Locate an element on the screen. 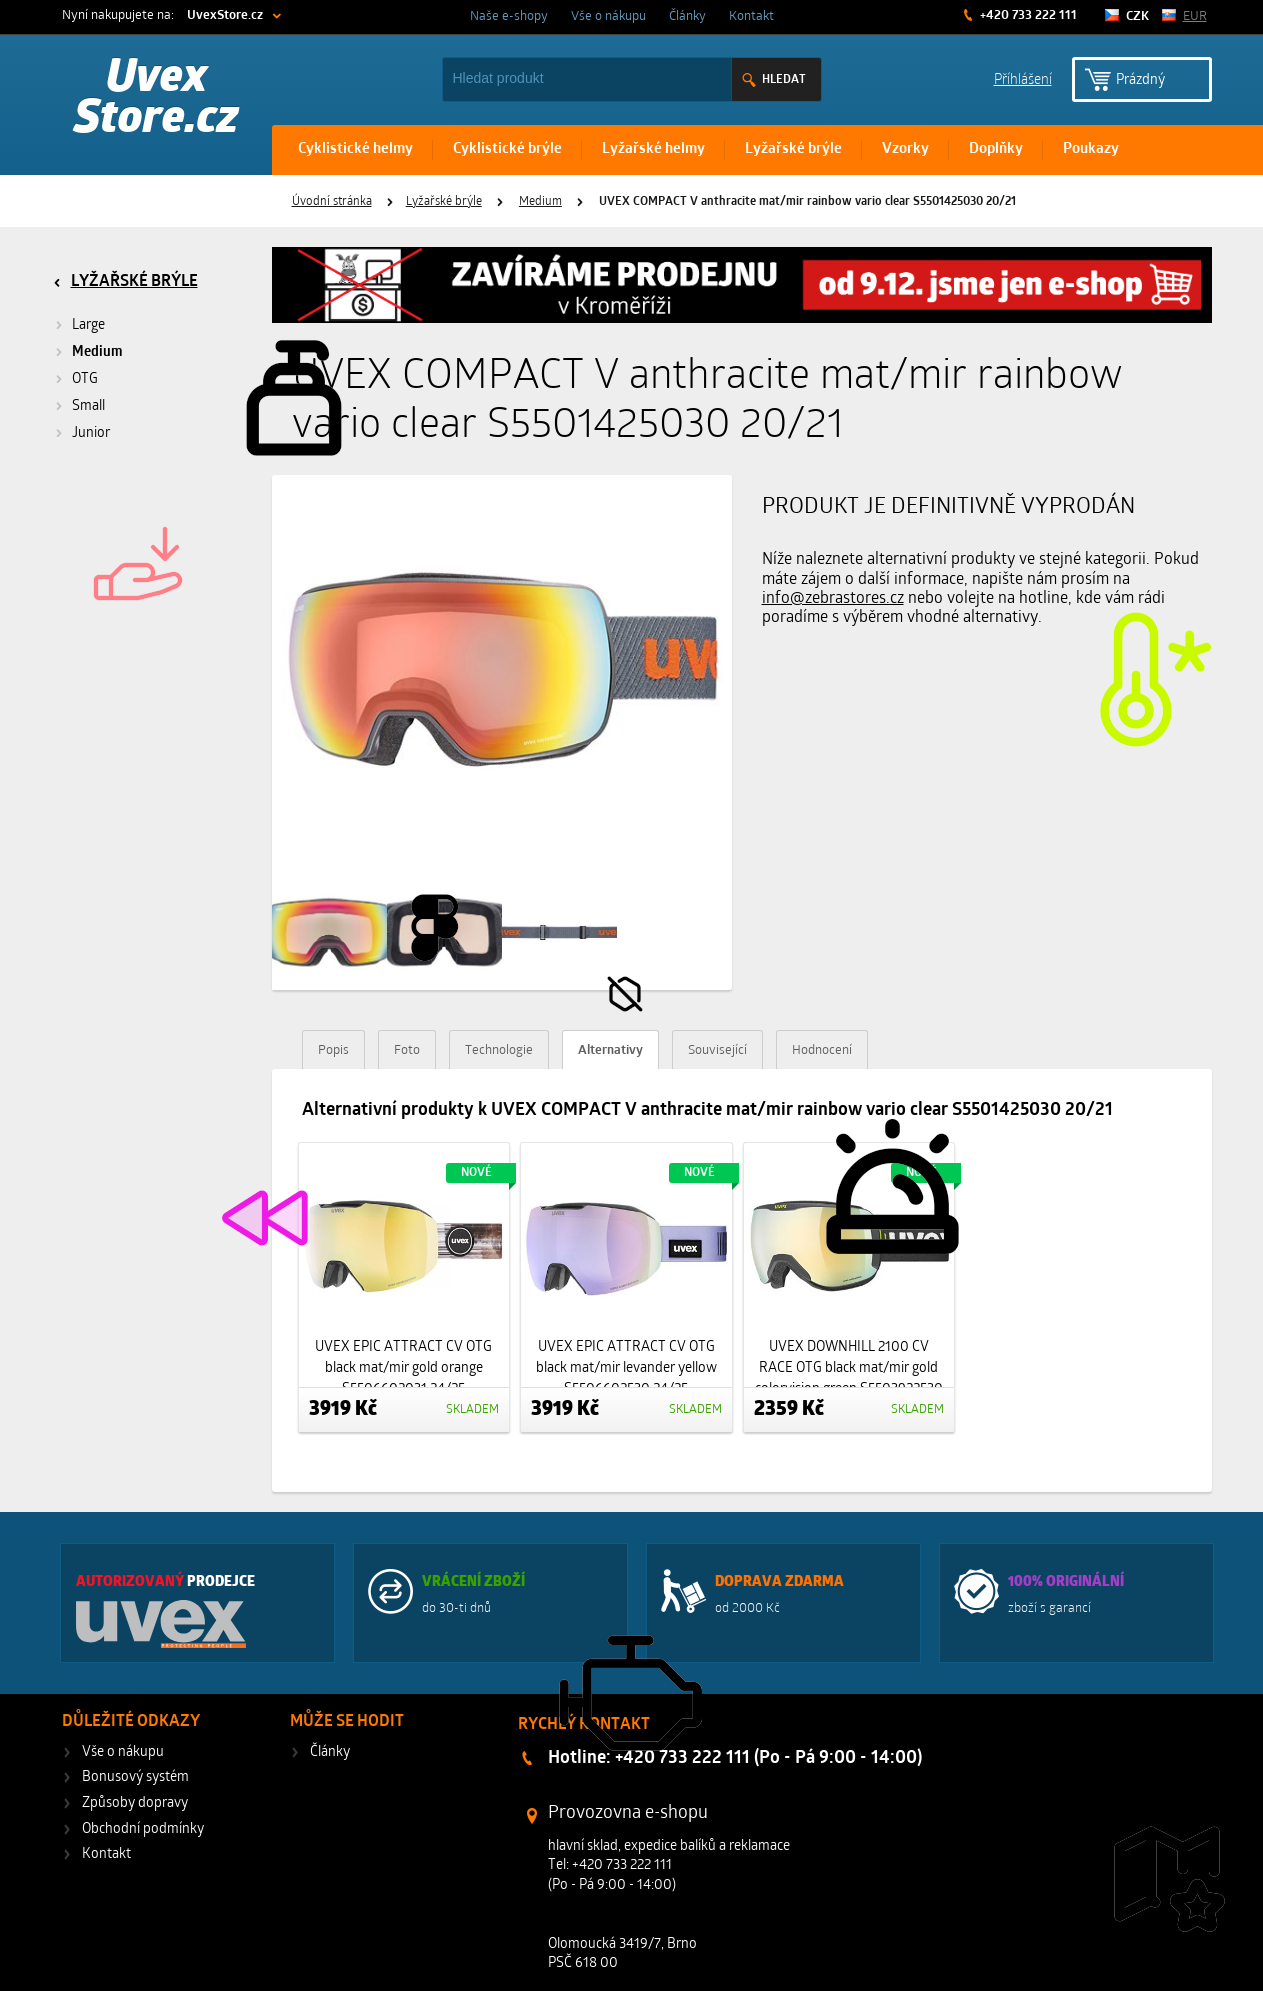  indicates low temperature or cold conditions is located at coordinates (1140, 679).